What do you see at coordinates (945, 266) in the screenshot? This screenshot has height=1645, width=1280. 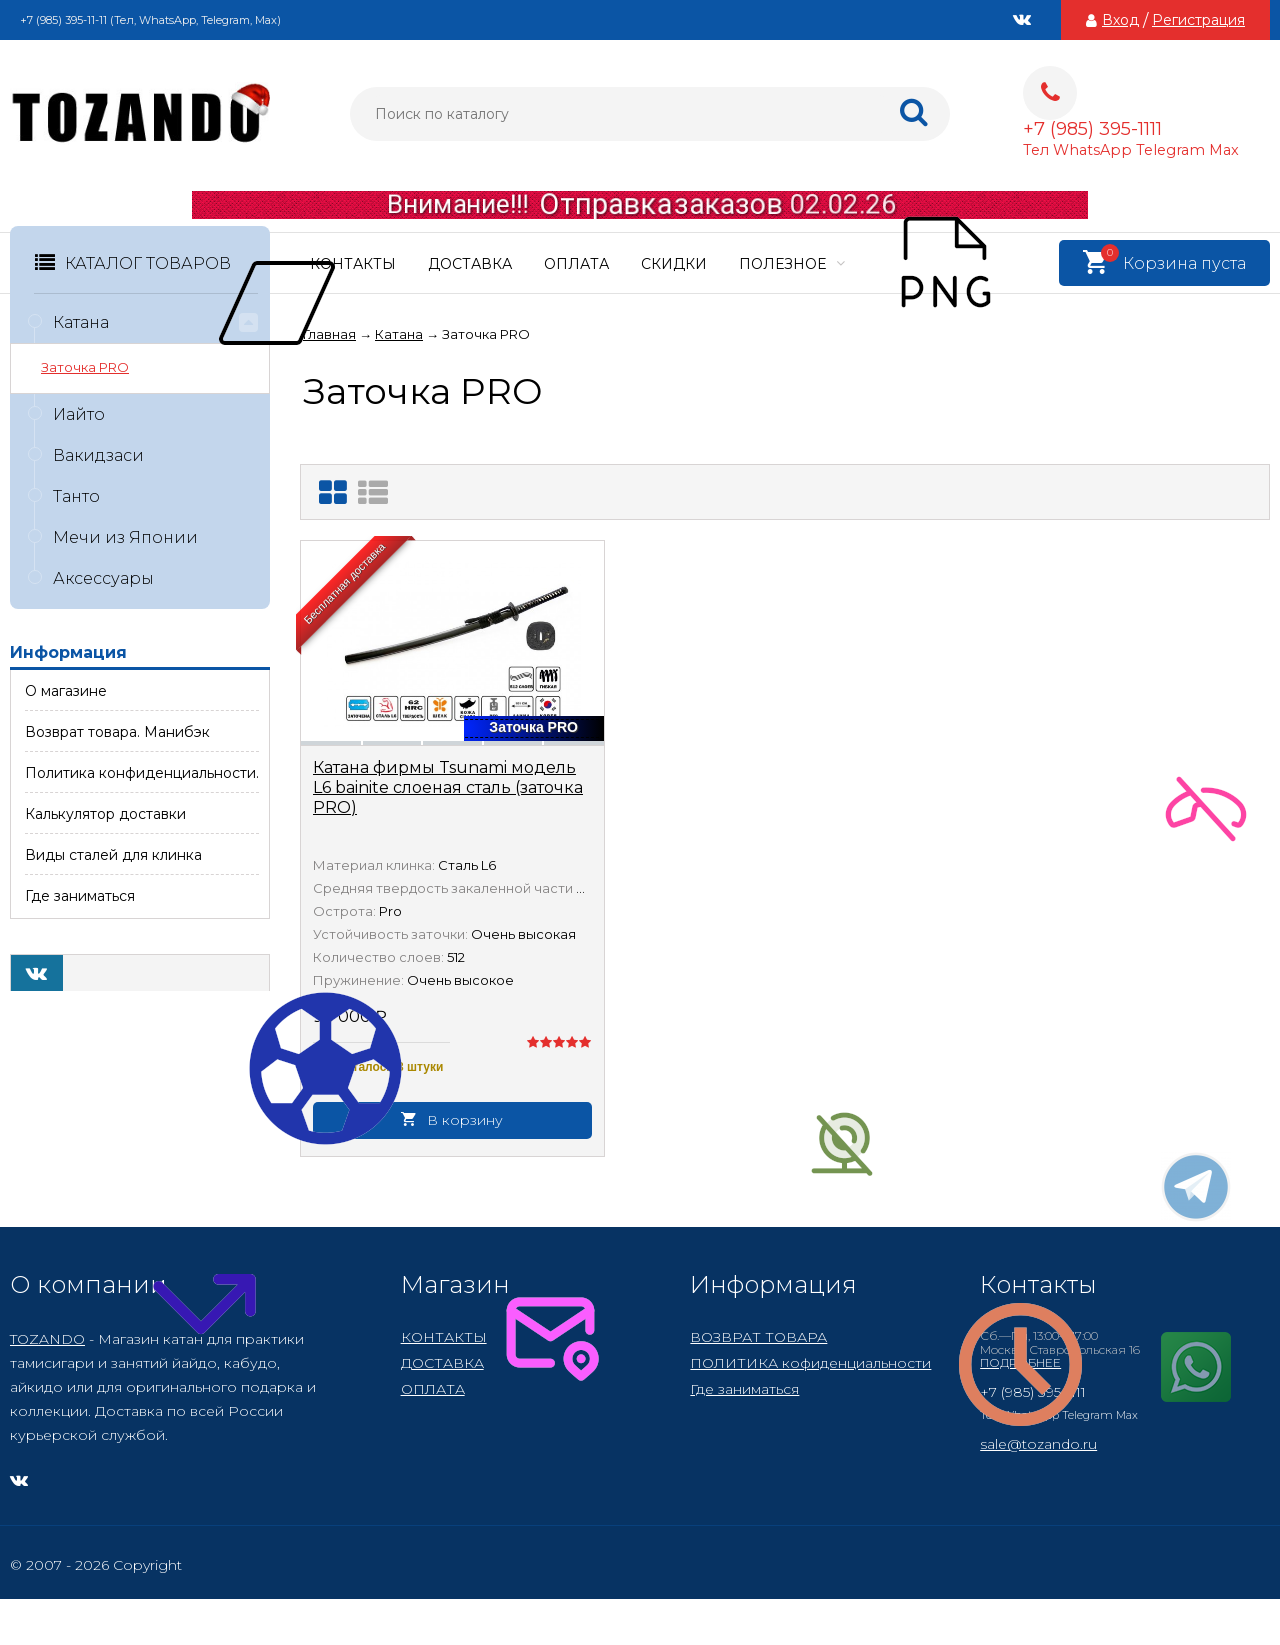 I see `indicates a PNG image file` at bounding box center [945, 266].